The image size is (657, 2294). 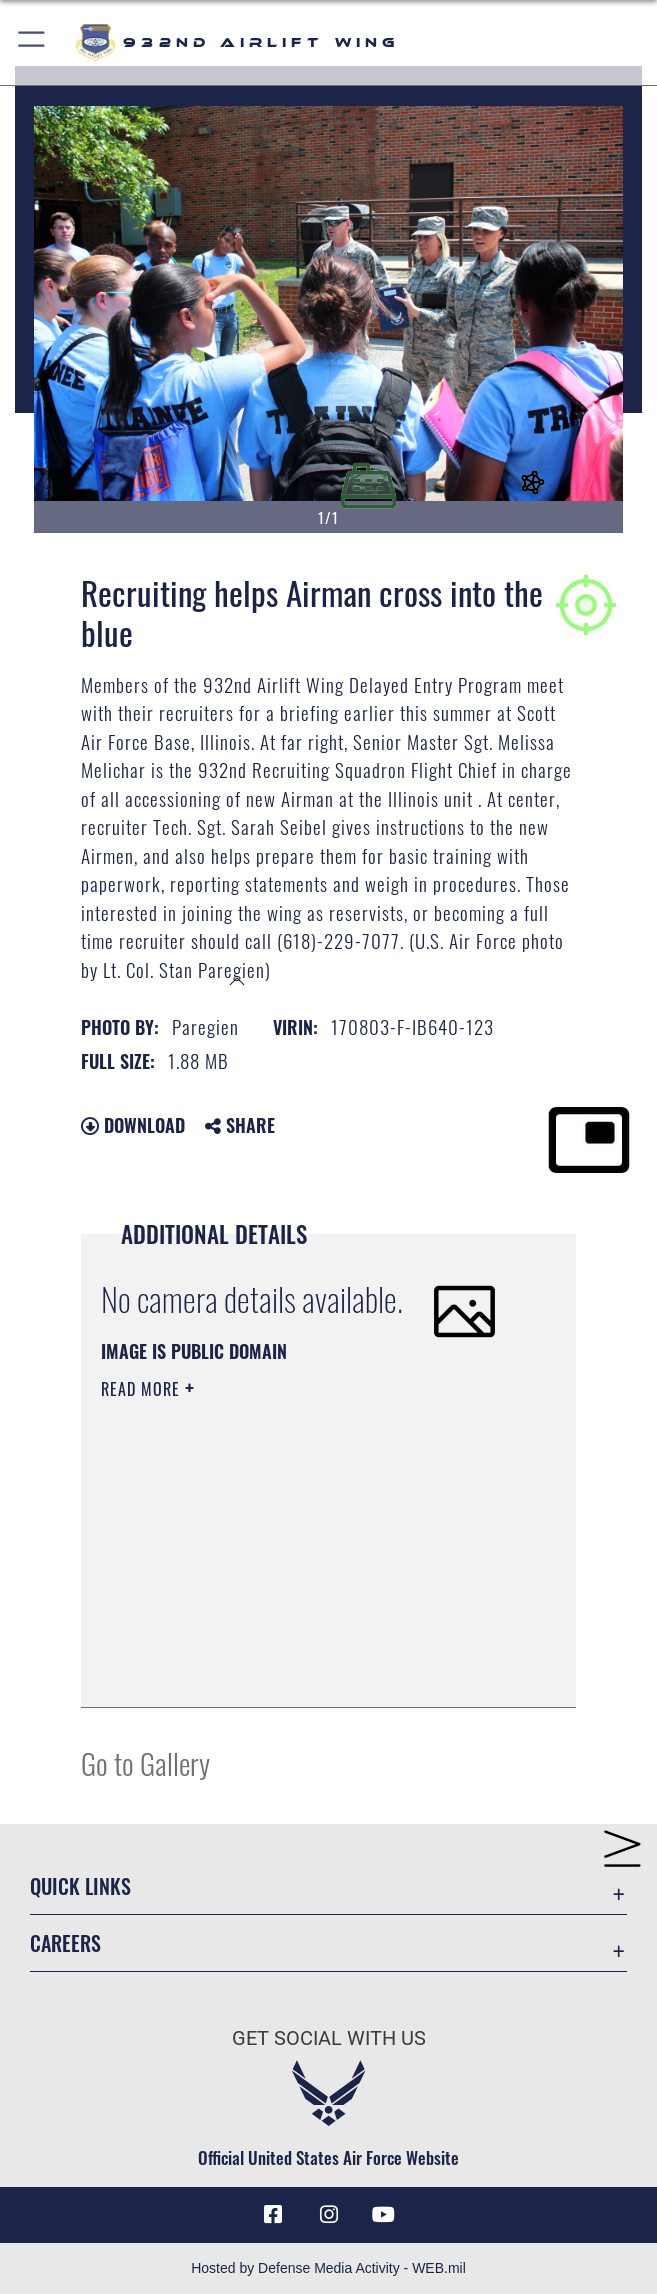 I want to click on collapse an expanded section, so click(x=237, y=982).